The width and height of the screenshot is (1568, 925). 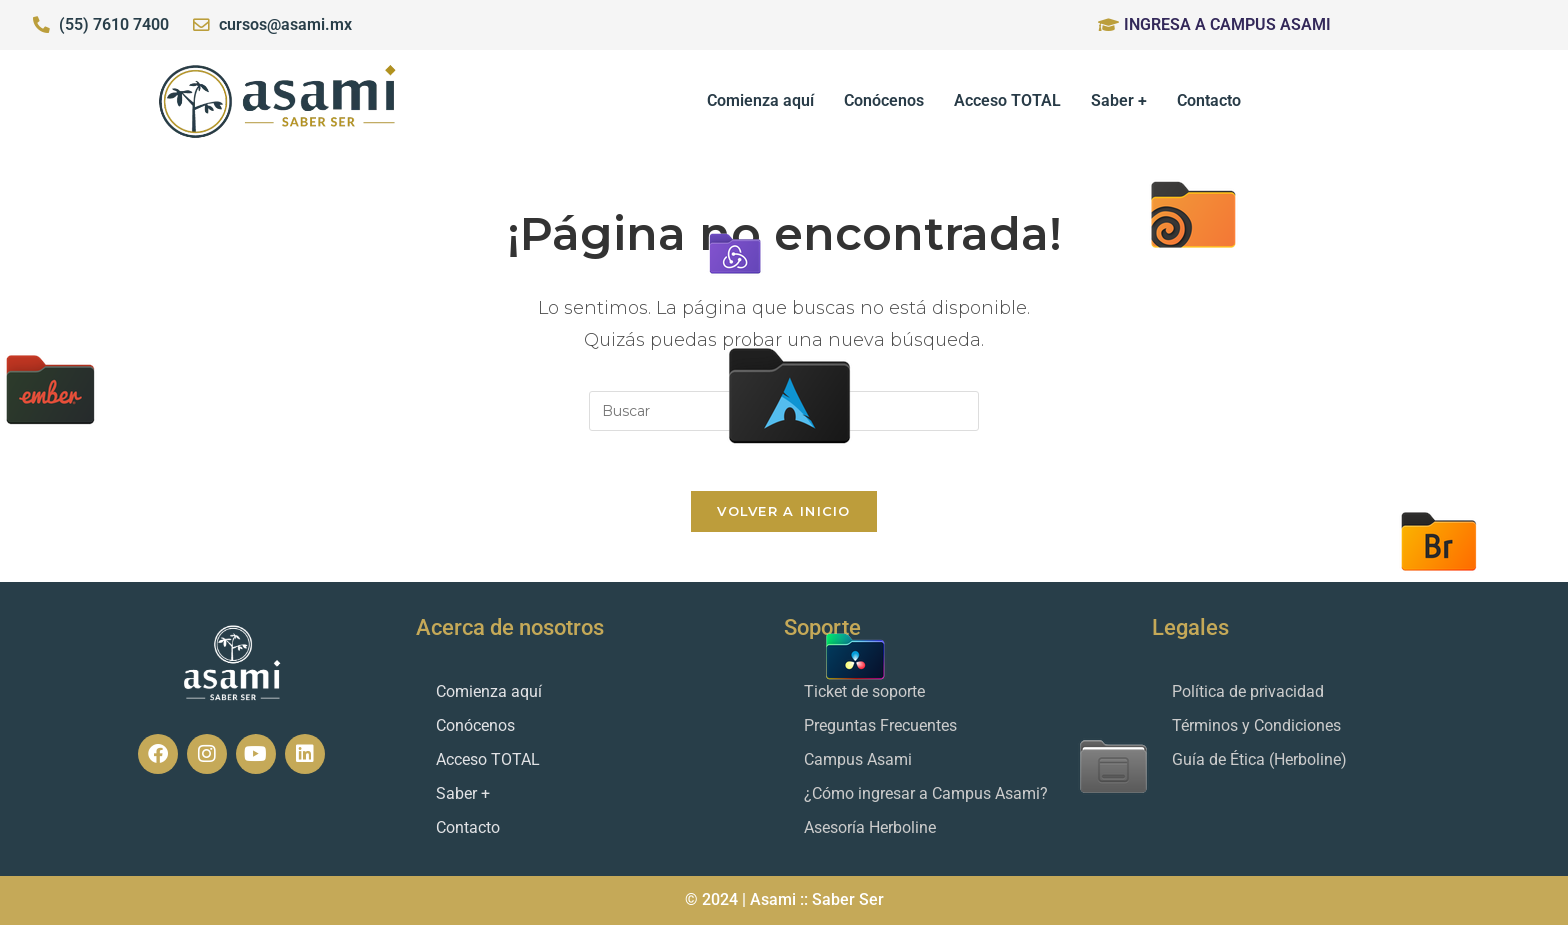 I want to click on folder containing redux state management files, so click(x=735, y=255).